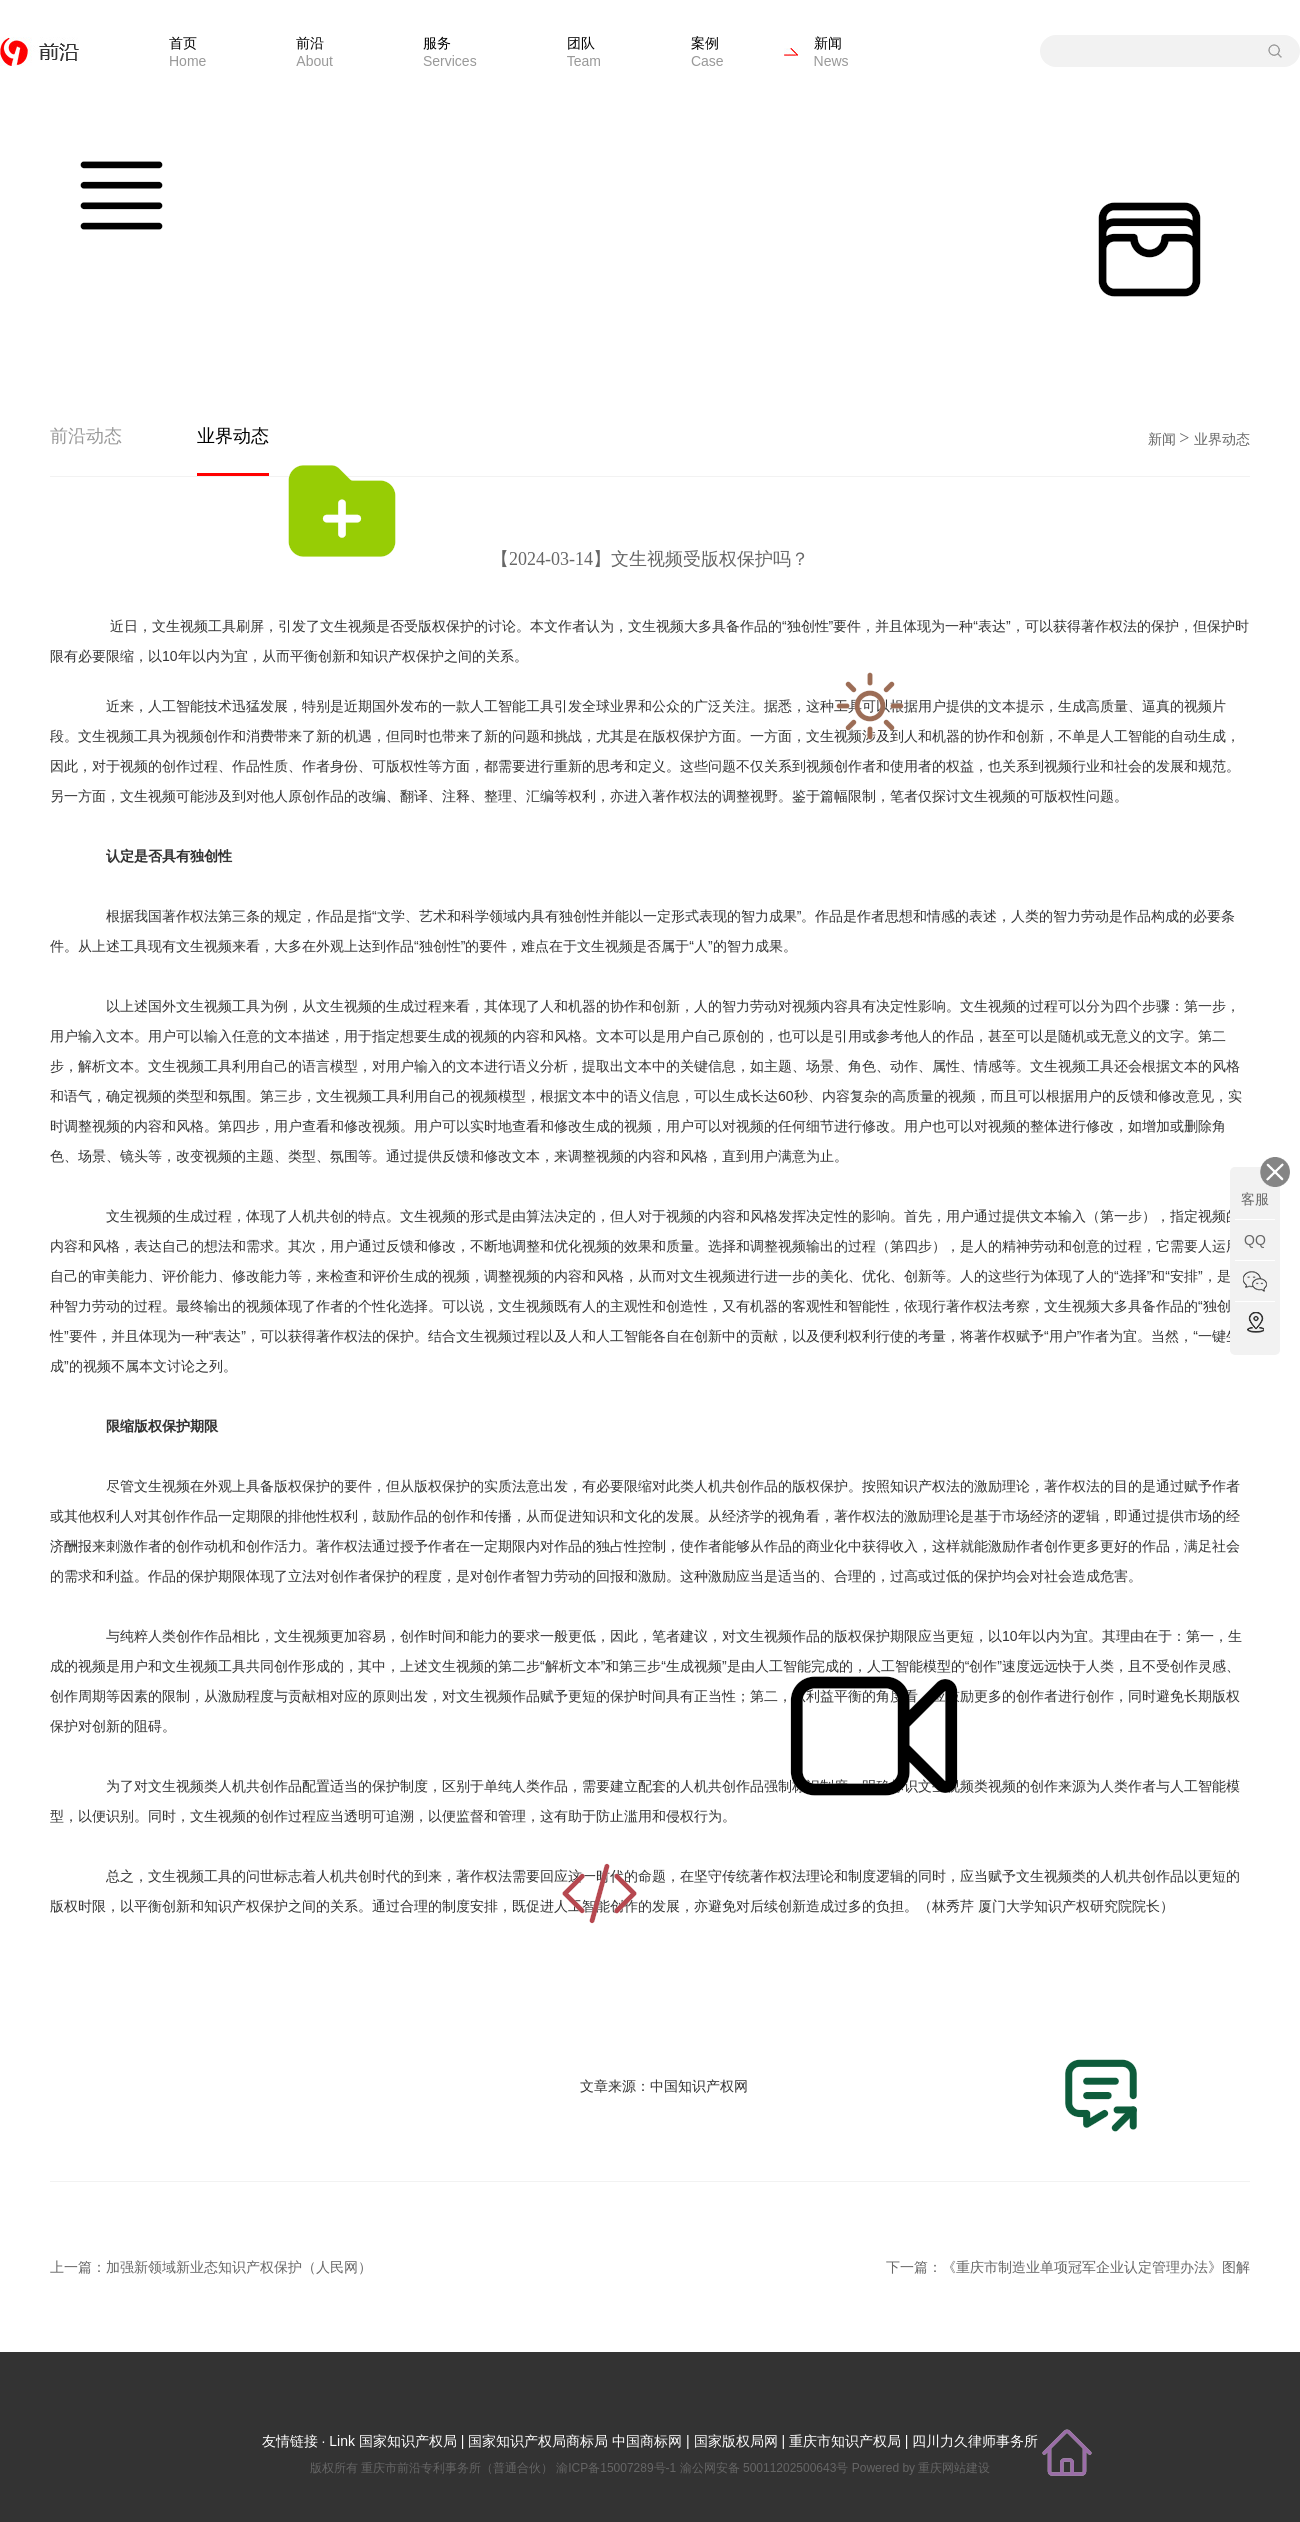 The image size is (1300, 2522). I want to click on navigate to home screen, so click(1067, 2453).